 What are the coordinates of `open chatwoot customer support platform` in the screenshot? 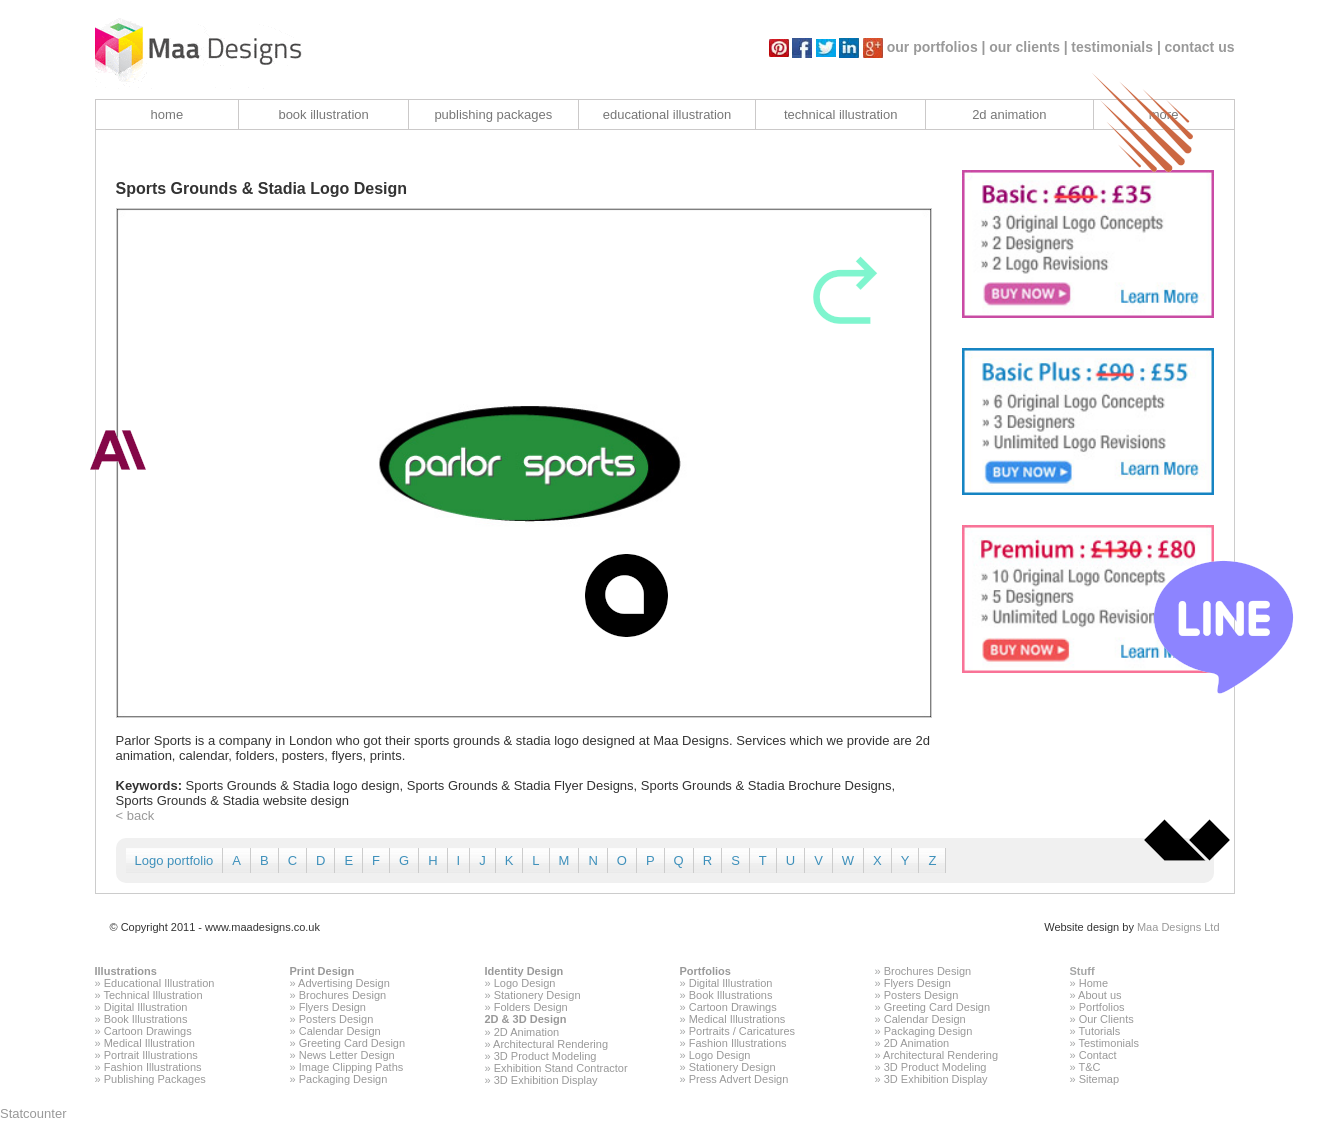 It's located at (626, 595).